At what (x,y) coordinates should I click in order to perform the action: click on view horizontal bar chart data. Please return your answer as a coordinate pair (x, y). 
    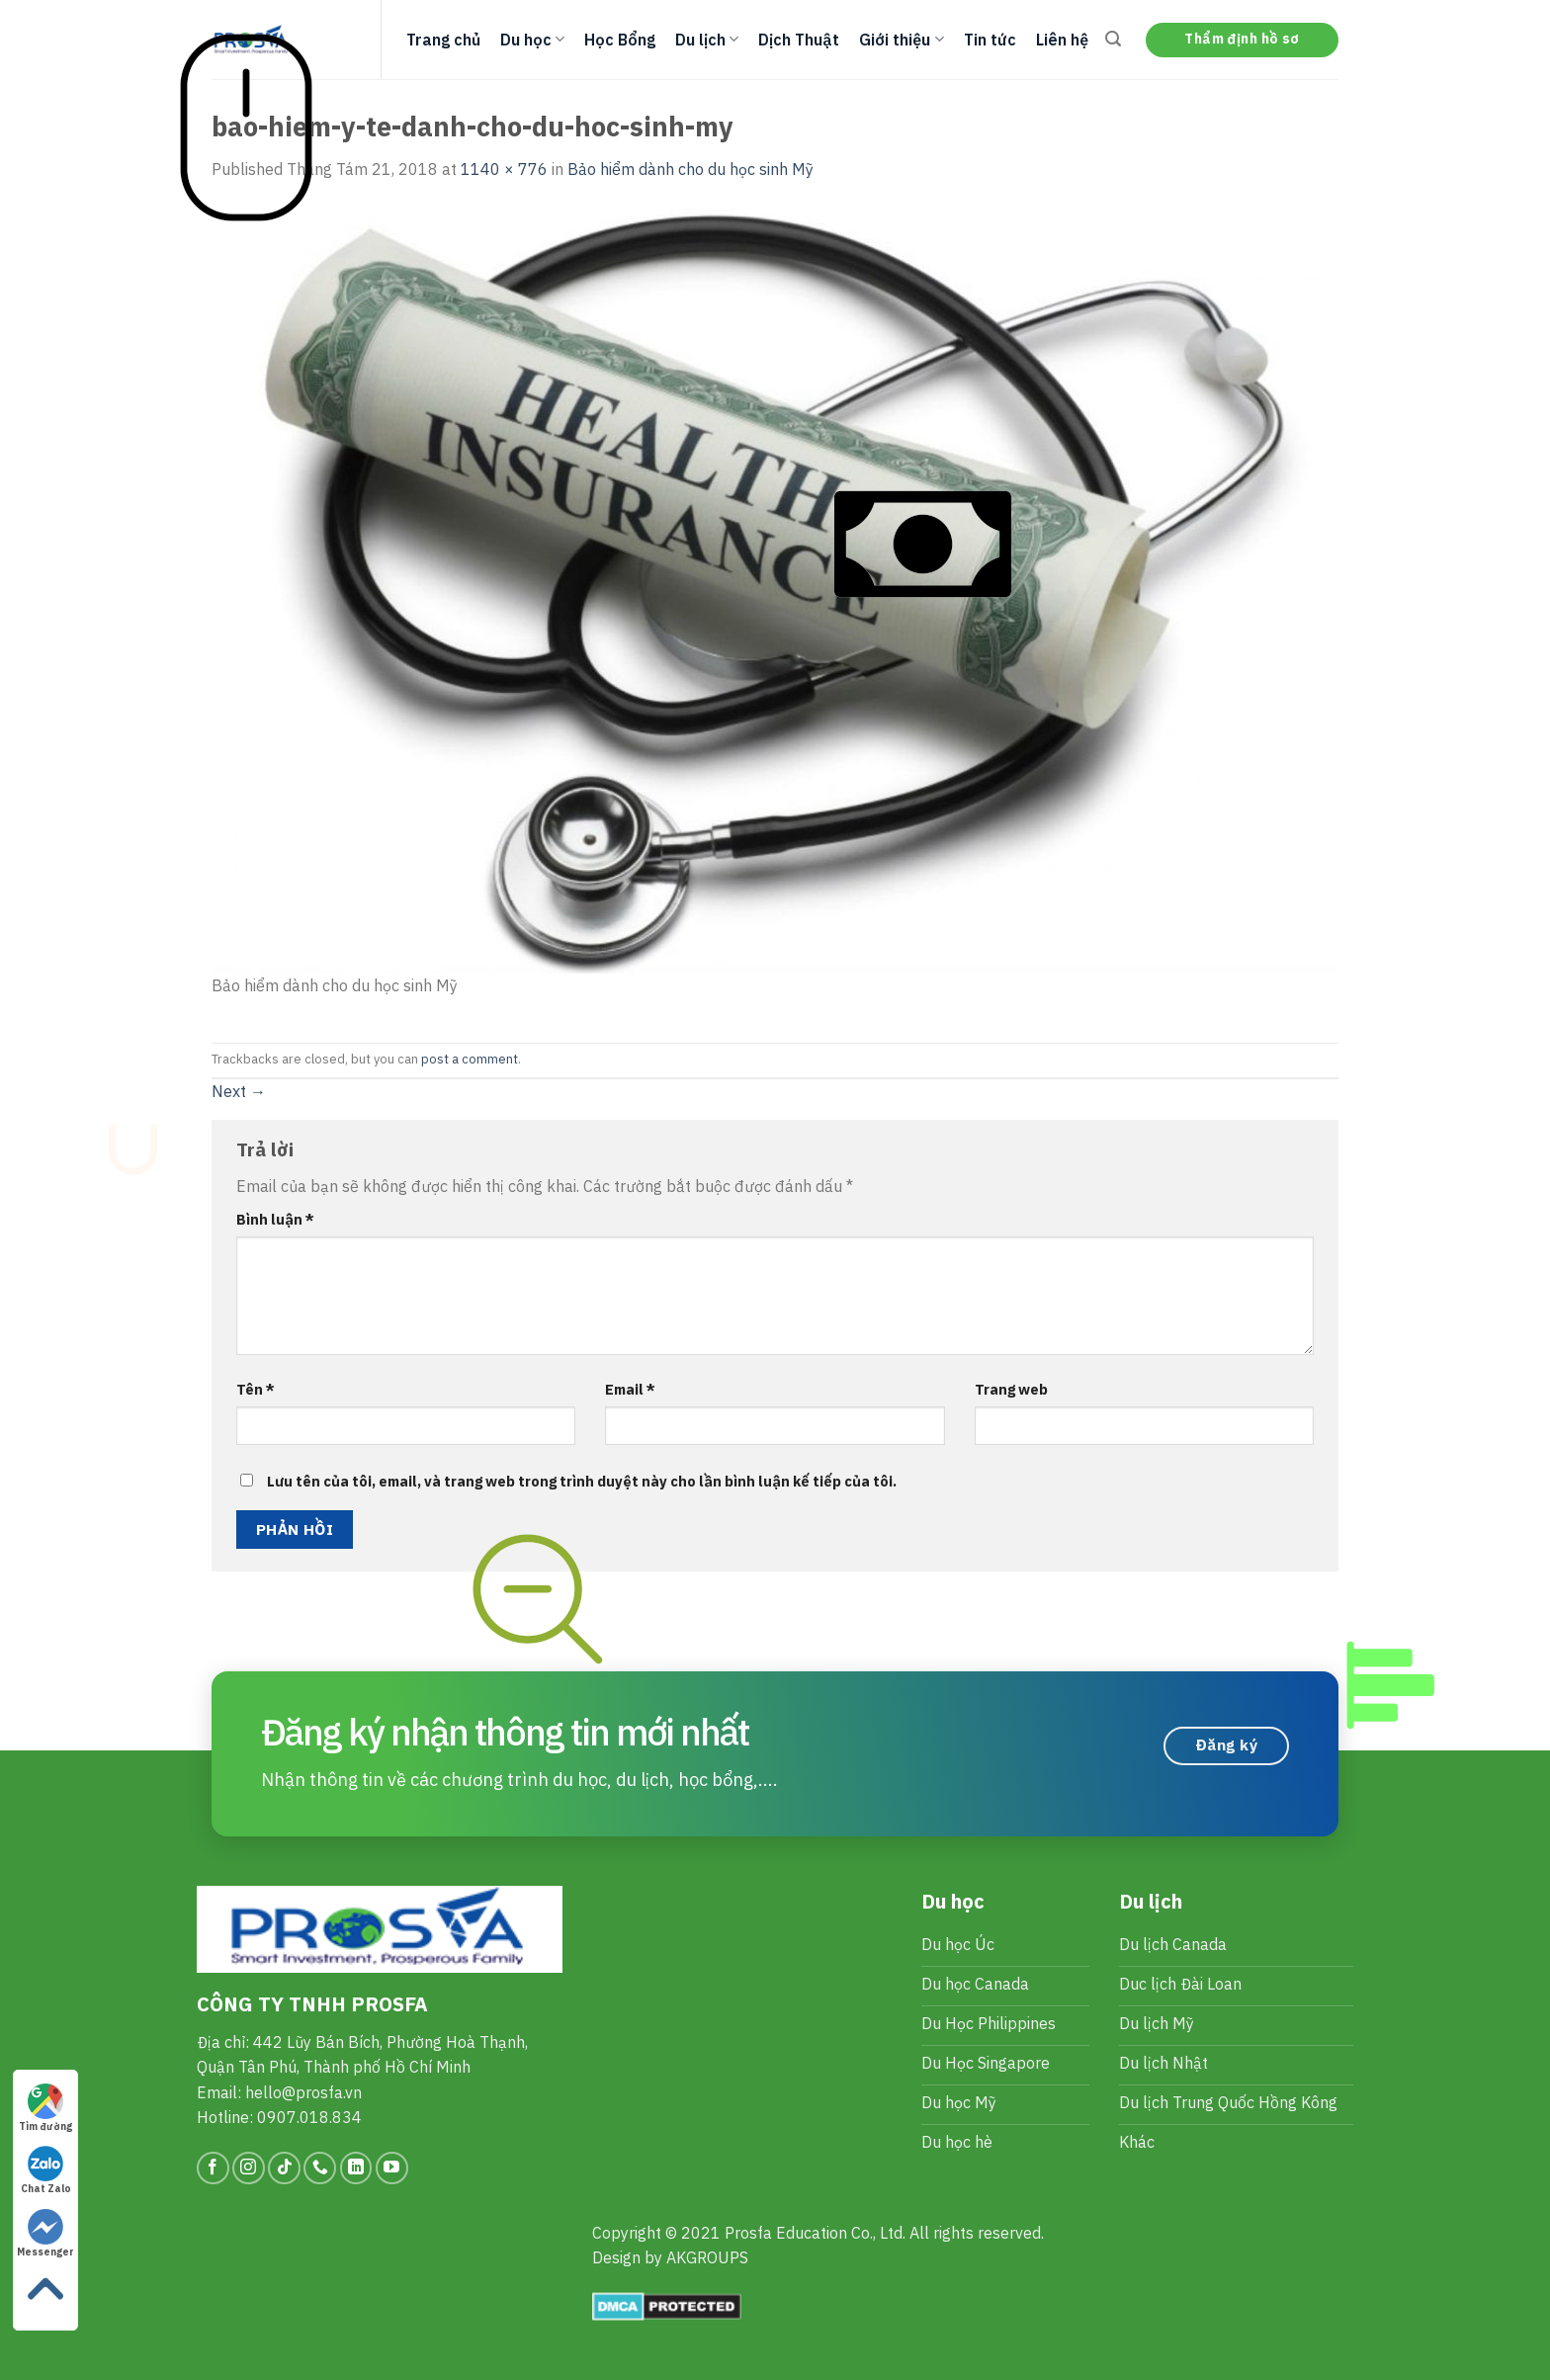
    Looking at the image, I should click on (1387, 1685).